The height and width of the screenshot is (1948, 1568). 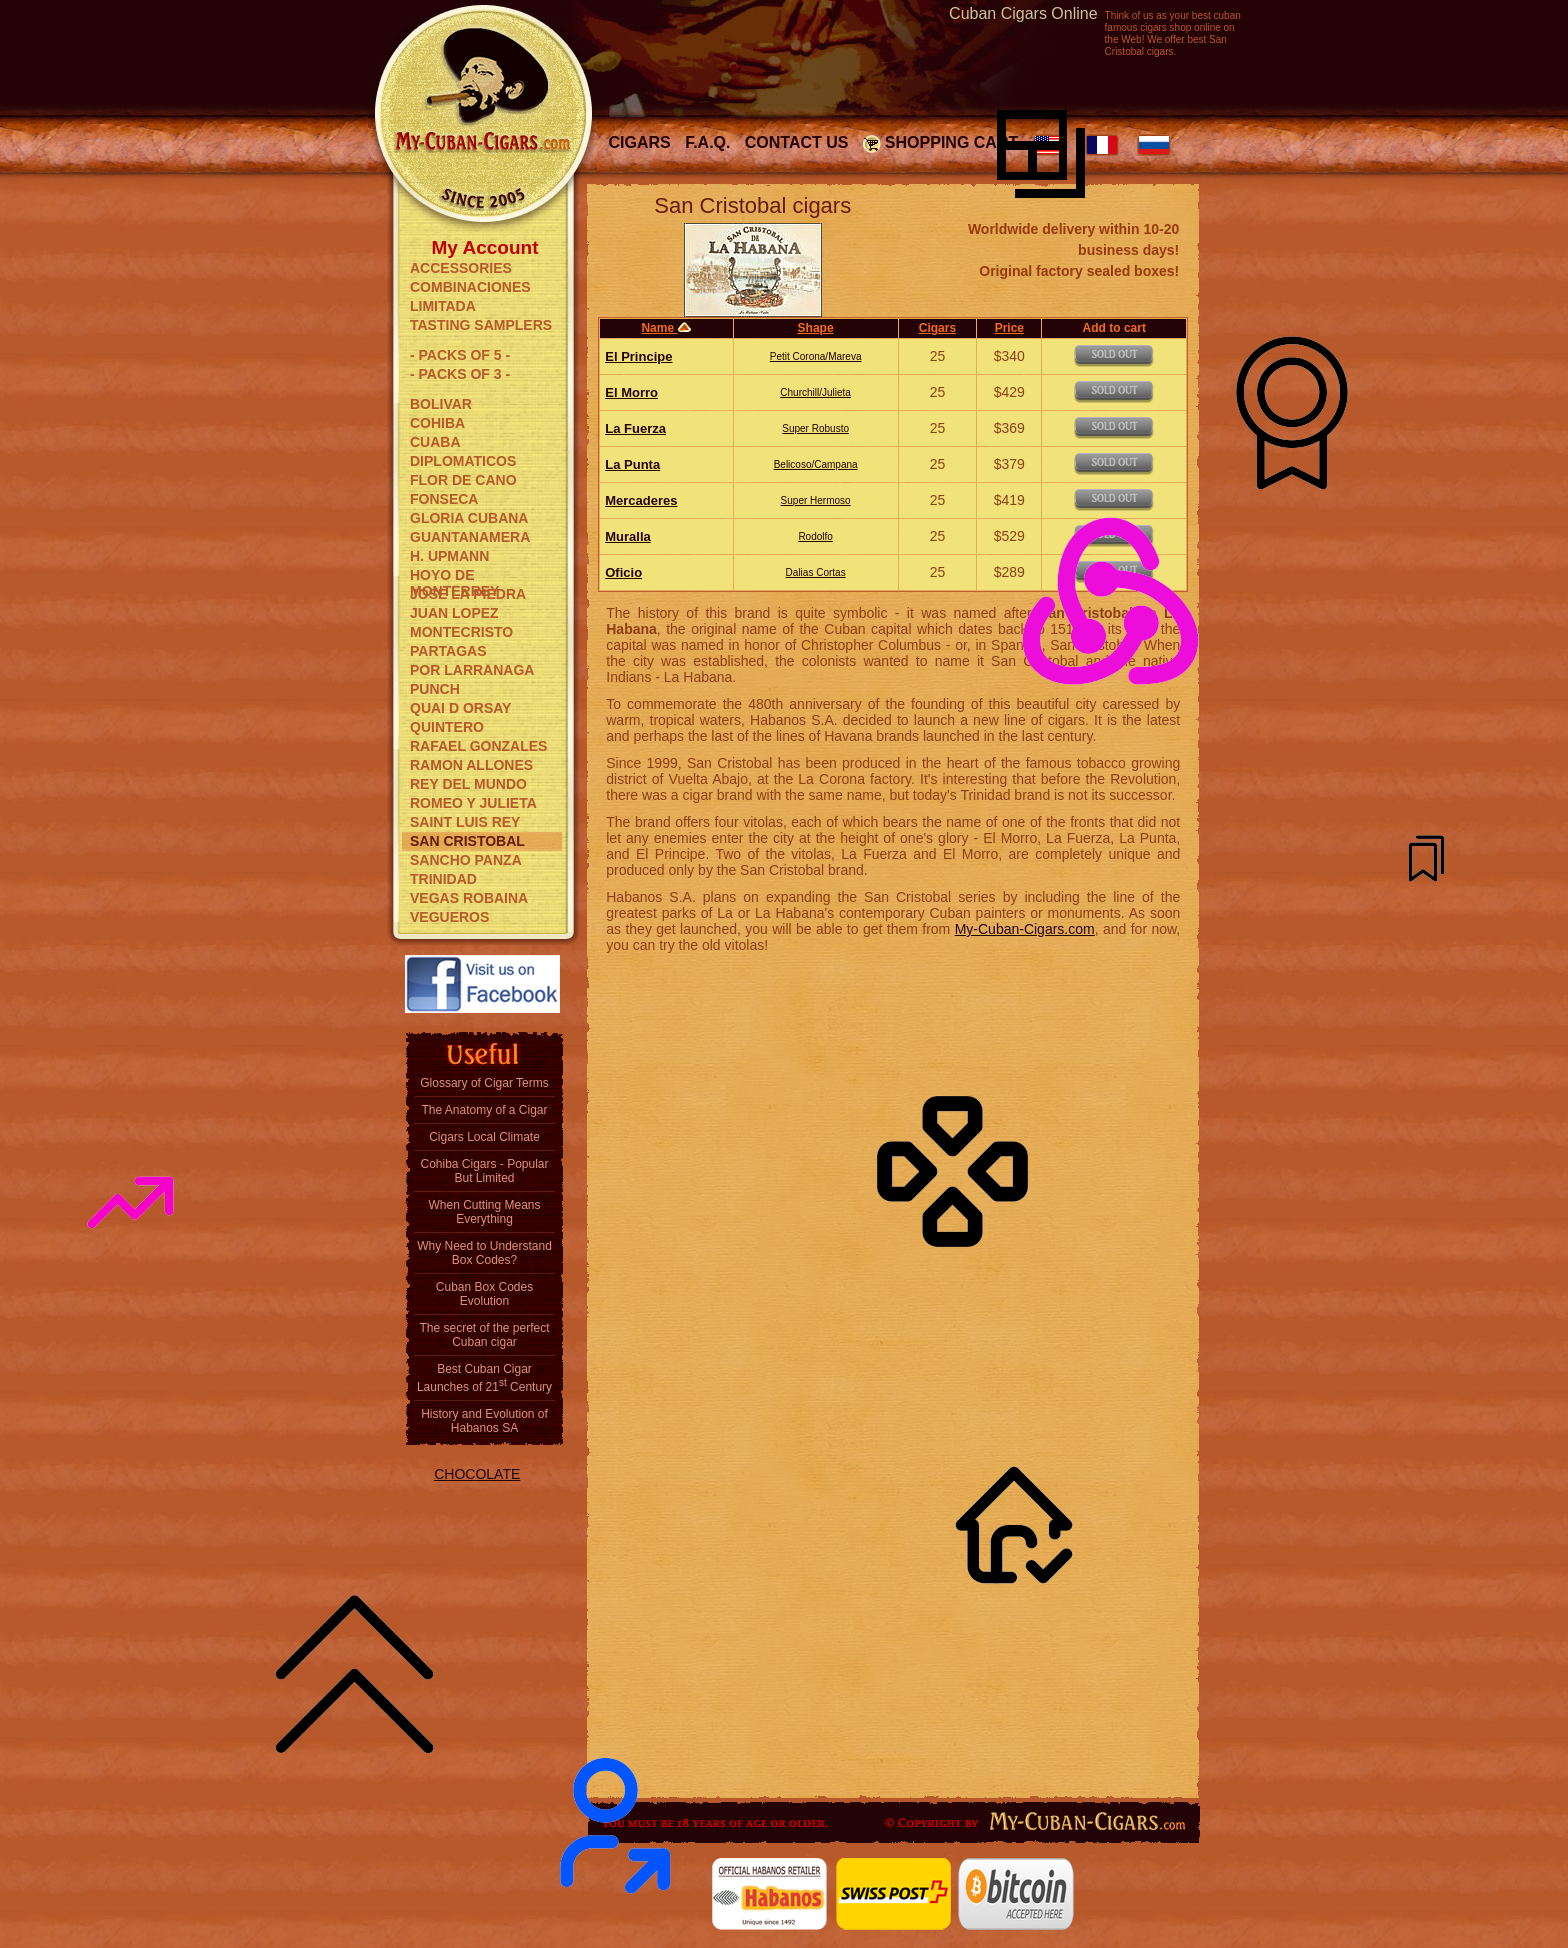 What do you see at coordinates (130, 1202) in the screenshot?
I see `view trending or popular content` at bounding box center [130, 1202].